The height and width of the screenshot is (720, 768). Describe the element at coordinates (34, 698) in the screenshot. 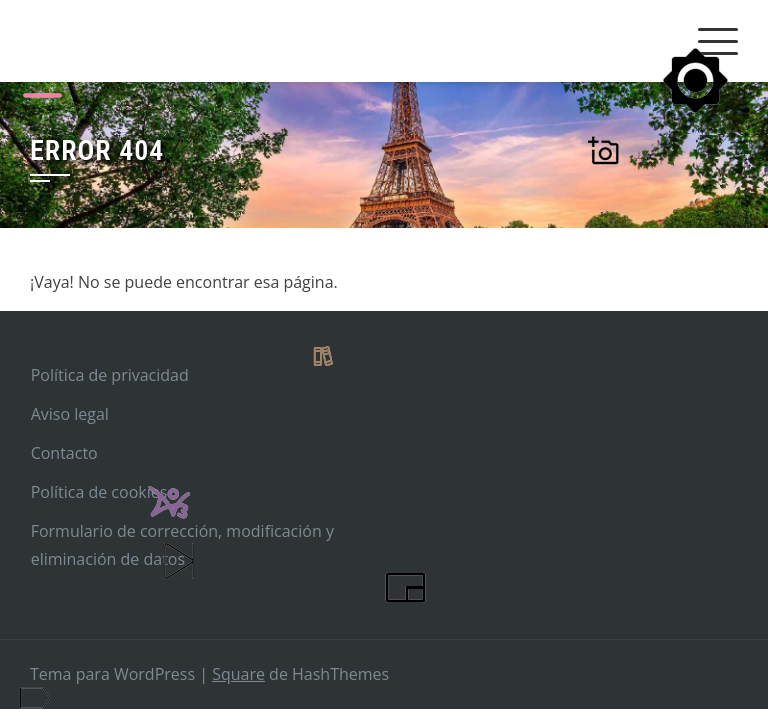

I see `add a tag or label to an item` at that location.